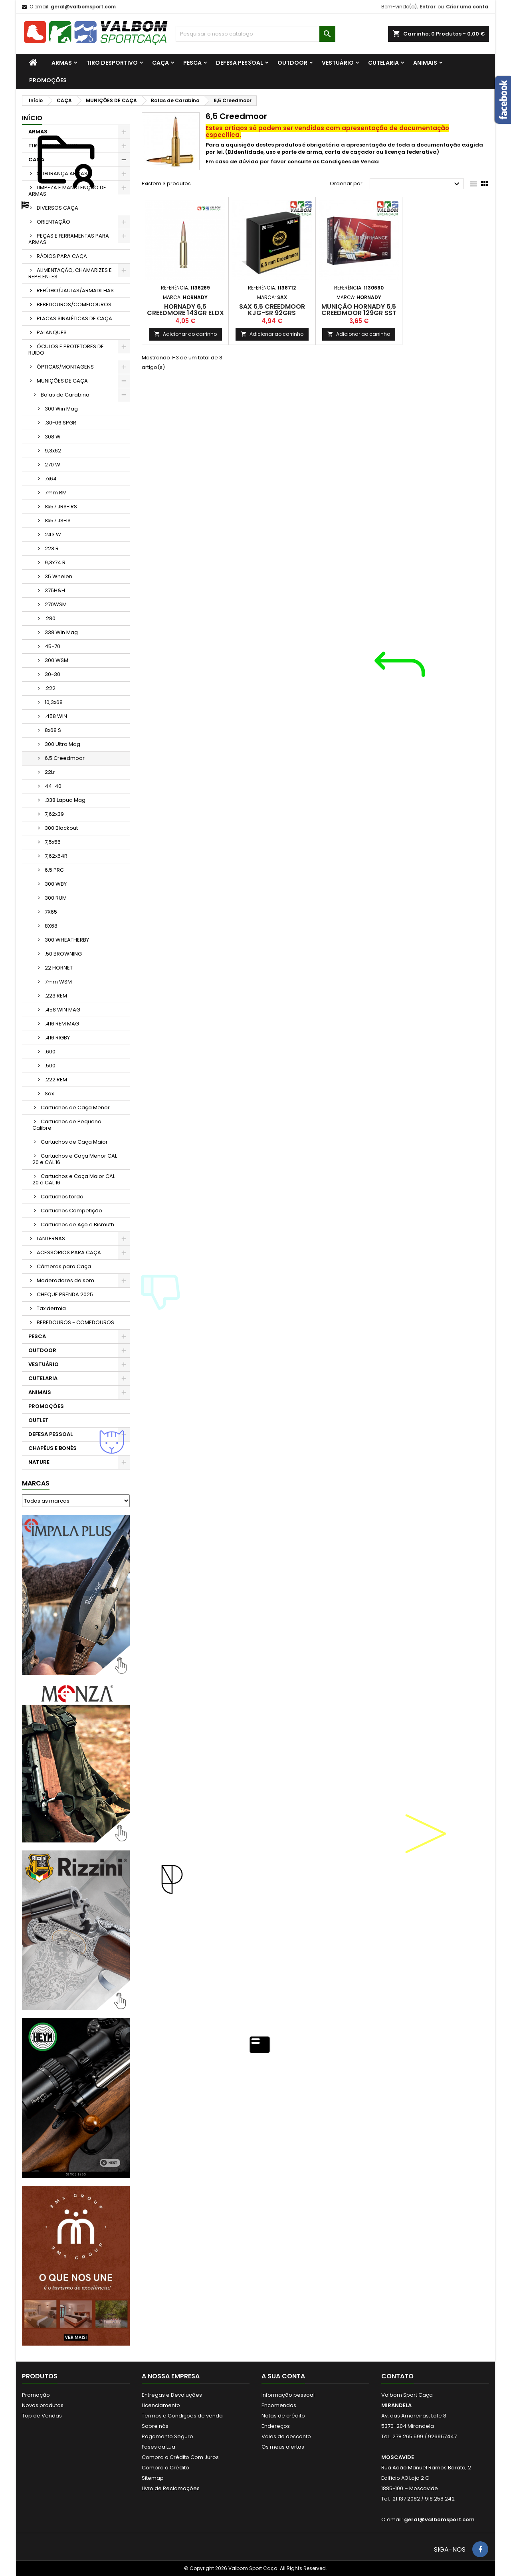 The image size is (511, 2576). I want to click on phosphor icons library logo, so click(170, 1878).